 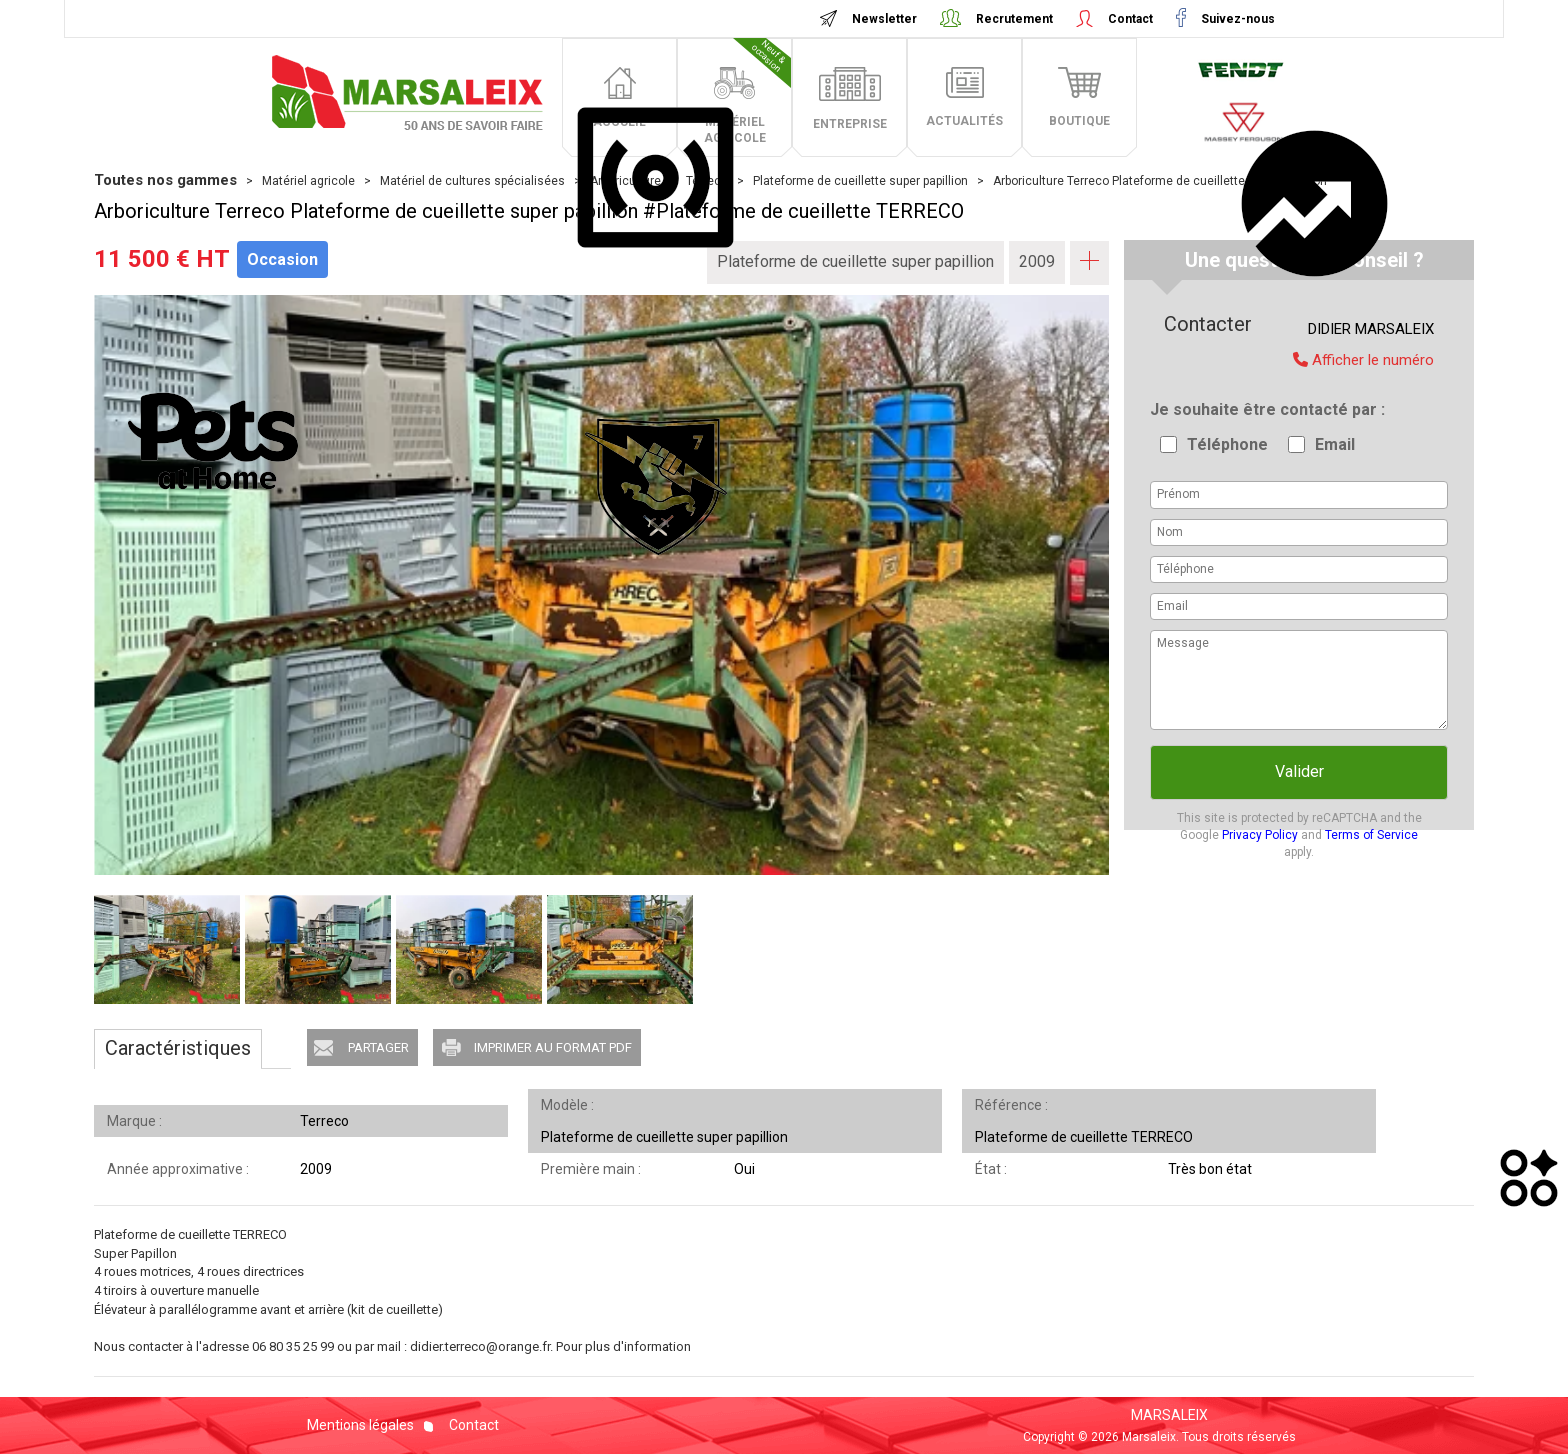 What do you see at coordinates (1314, 203) in the screenshot?
I see `view fund performance or investment growth` at bounding box center [1314, 203].